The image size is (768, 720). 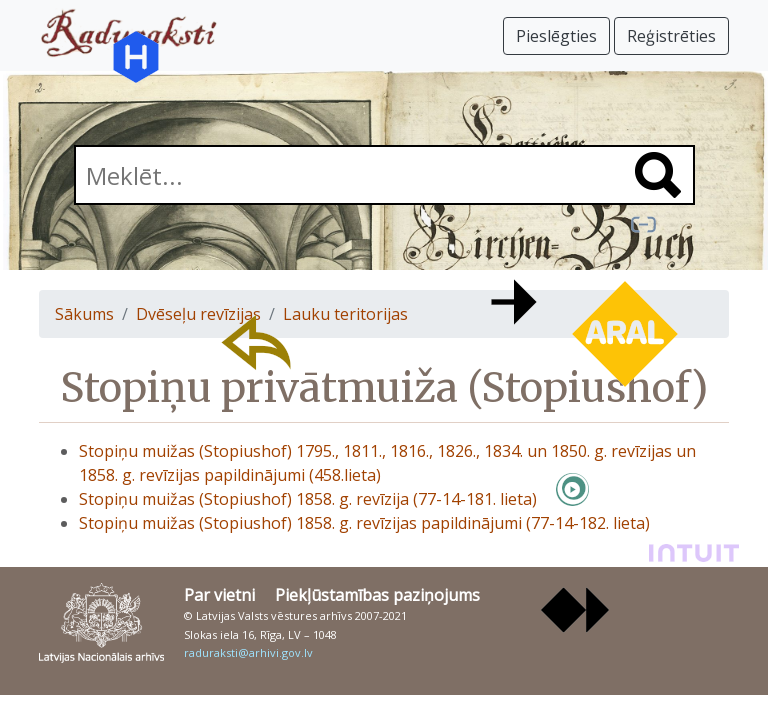 What do you see at coordinates (572, 489) in the screenshot?
I see `open mpv media player` at bounding box center [572, 489].